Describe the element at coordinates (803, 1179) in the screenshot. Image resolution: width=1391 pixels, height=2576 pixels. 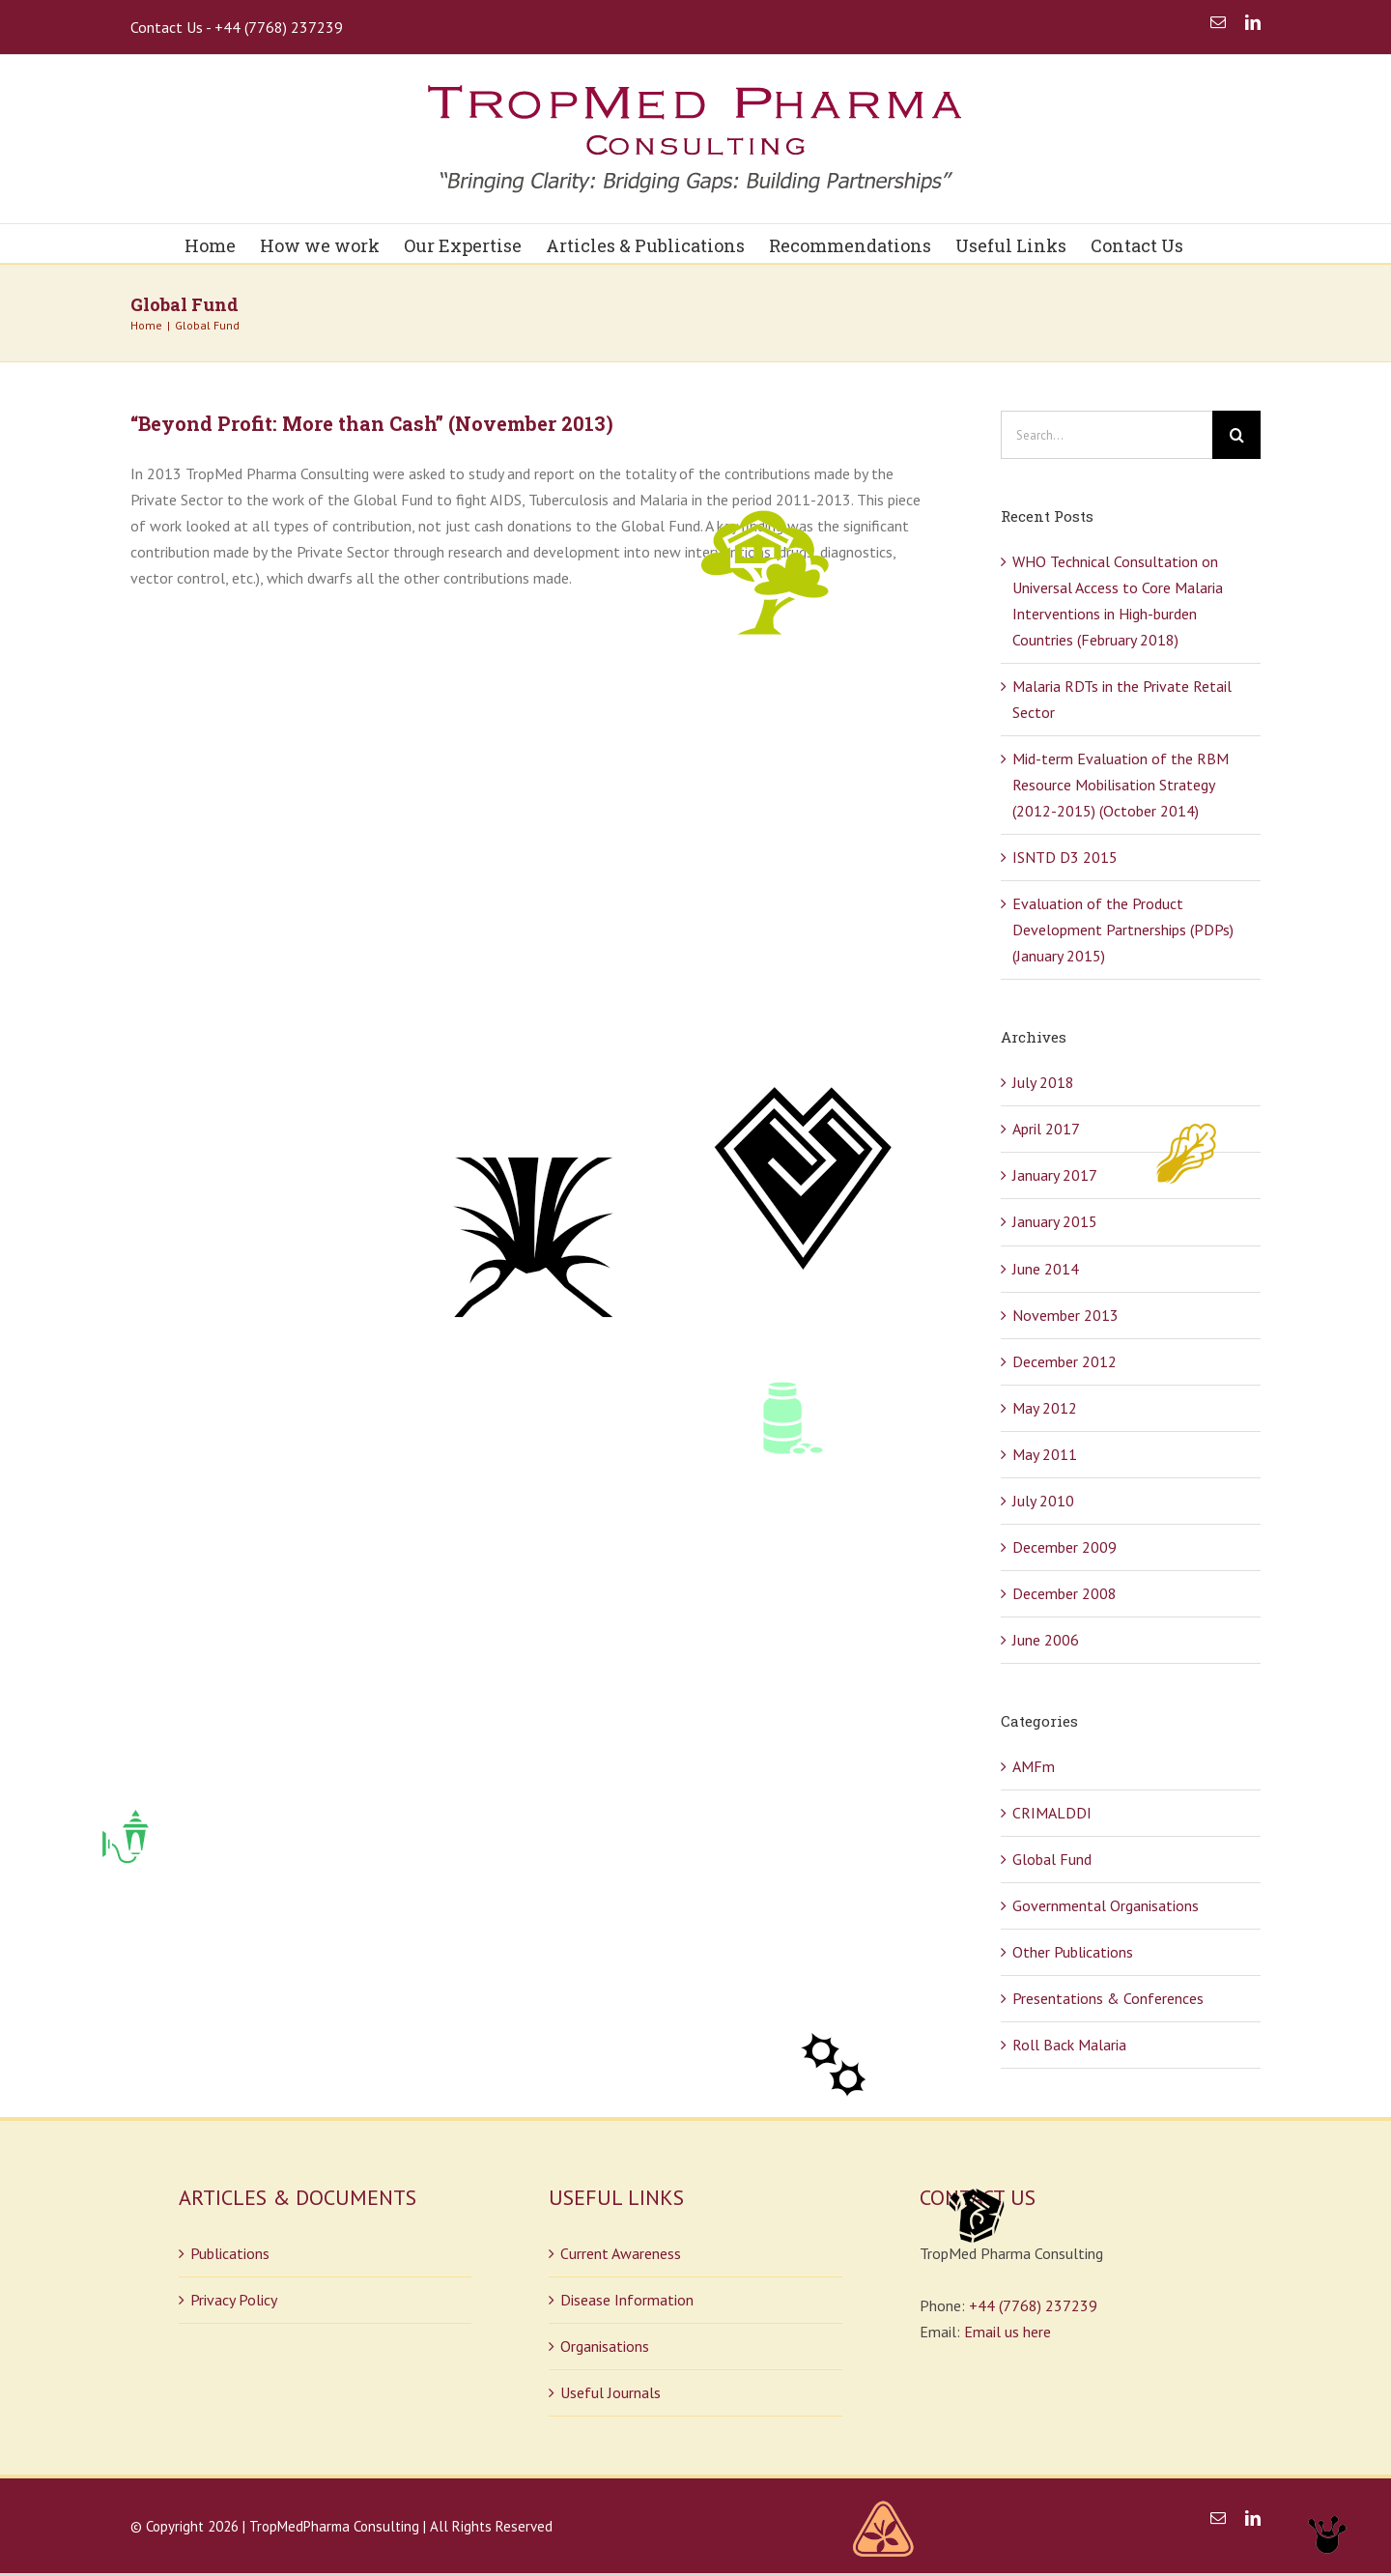
I see `indicates a rare or valuable in-game resource` at that location.